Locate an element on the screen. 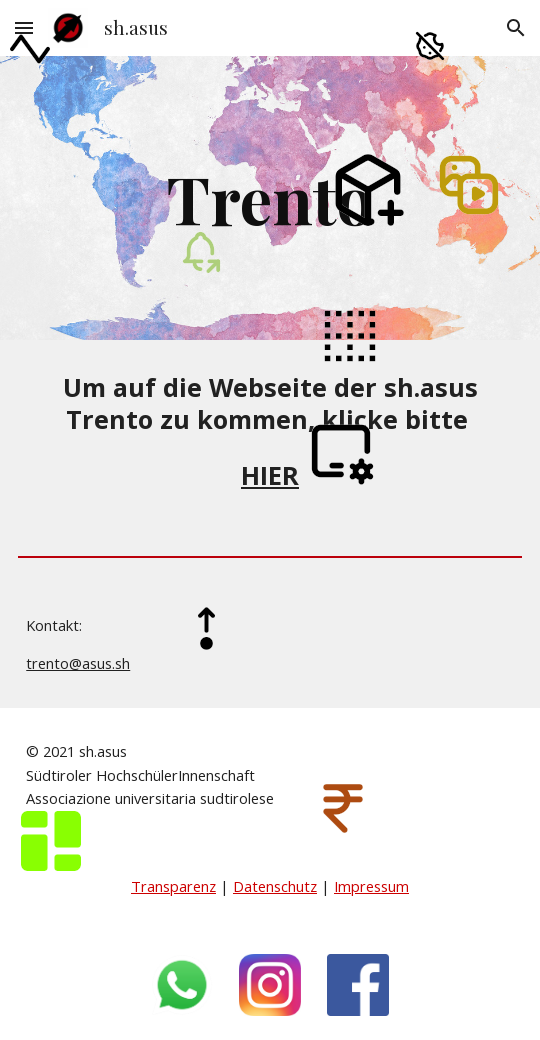 The height and width of the screenshot is (1040, 540). toggle between photo and video mode is located at coordinates (469, 185).